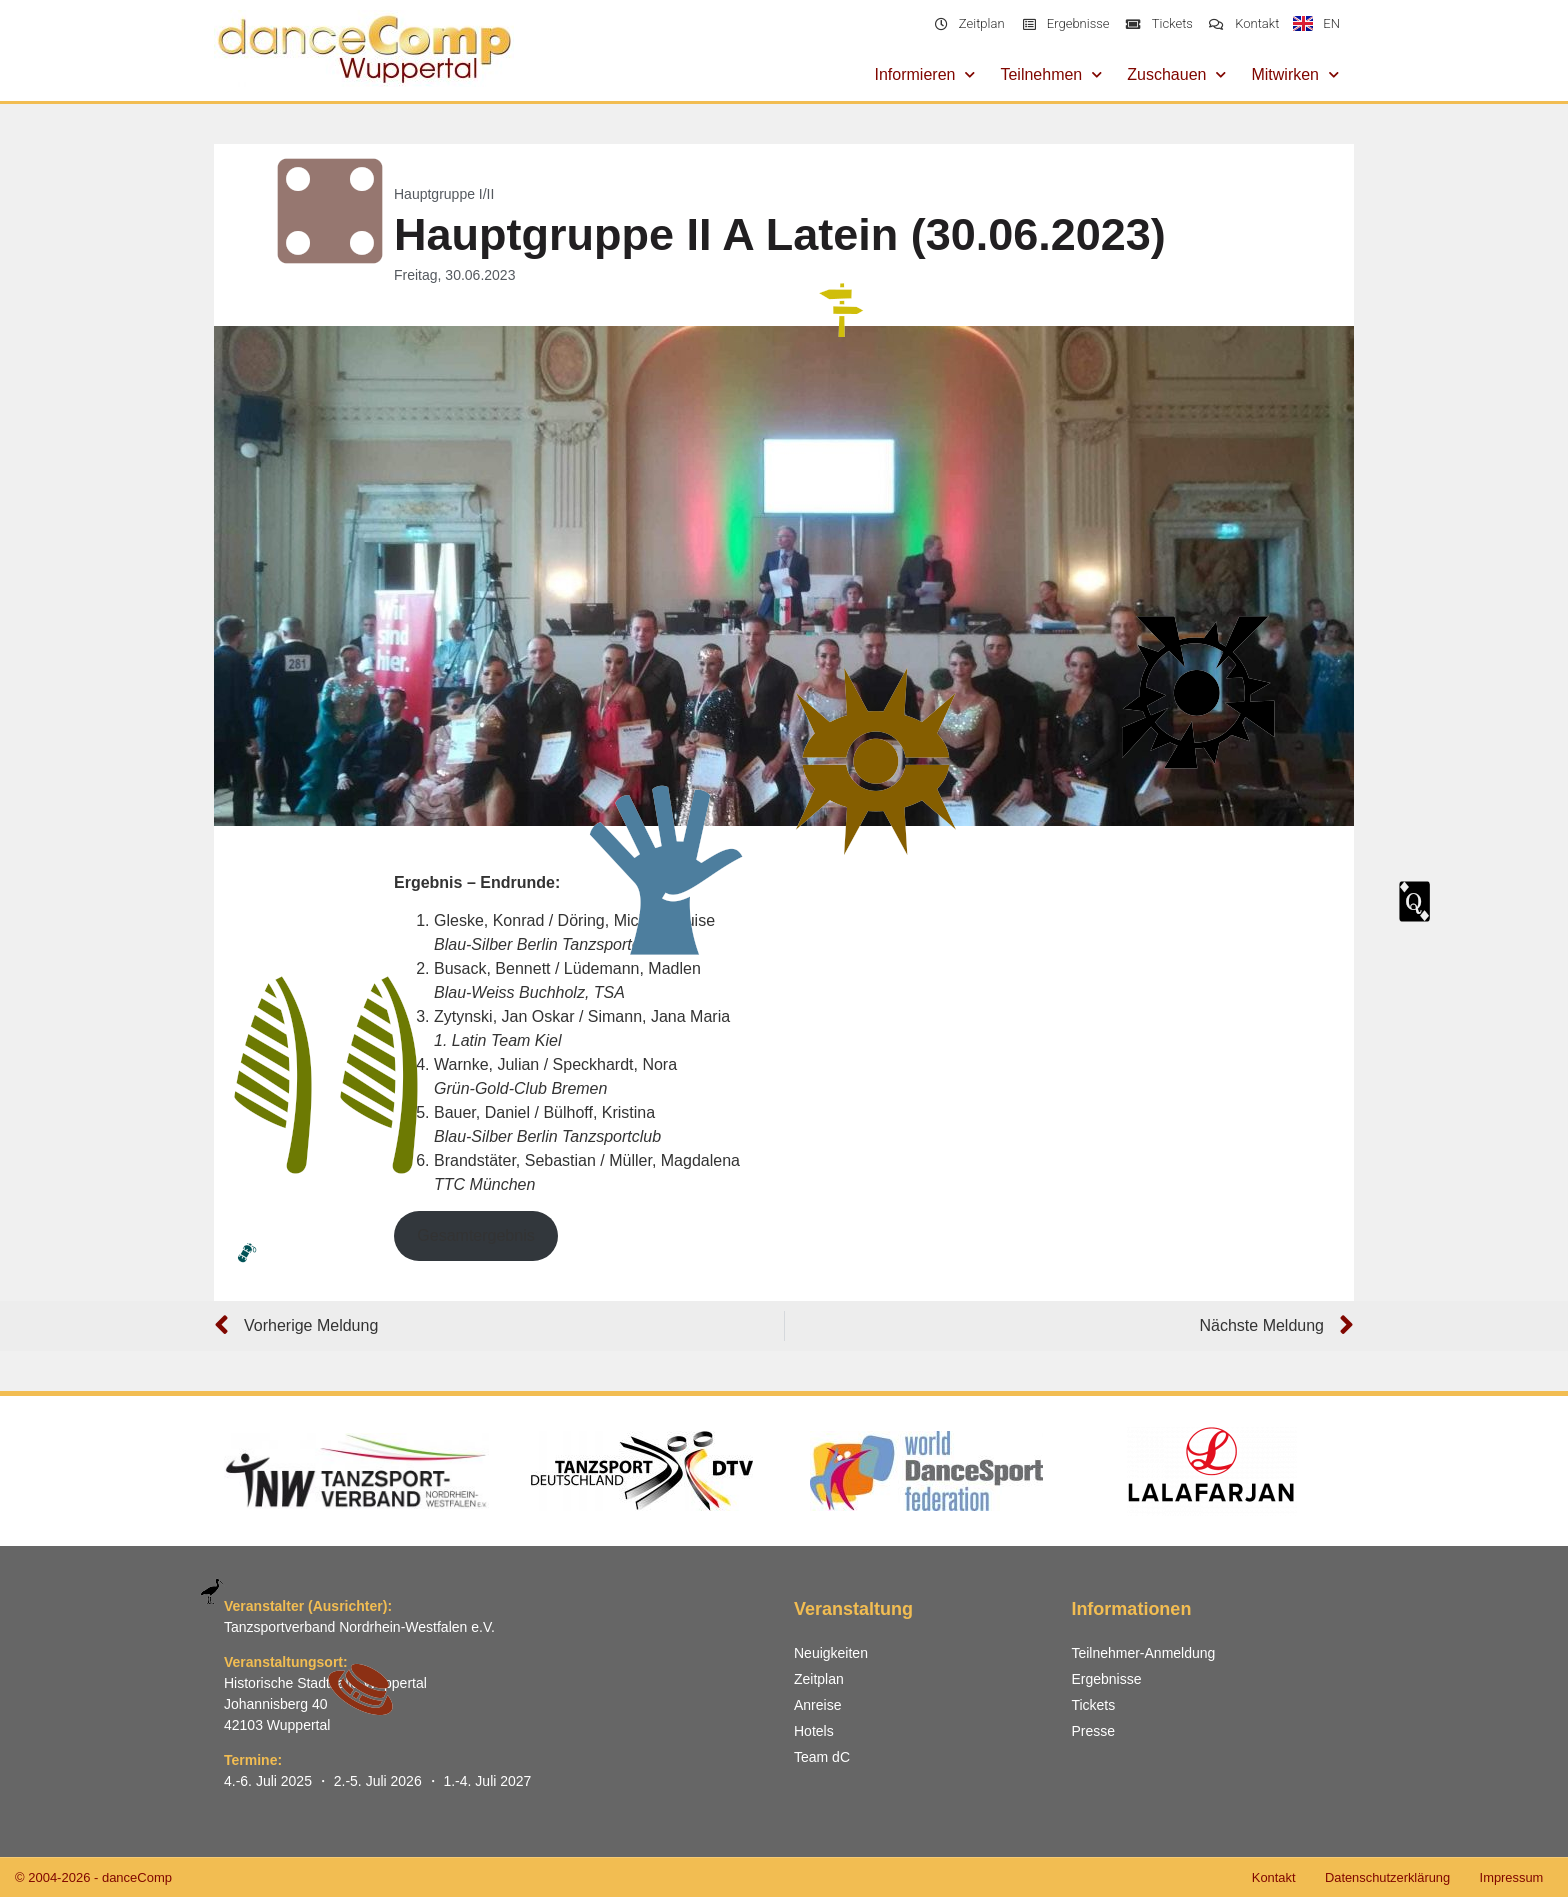  What do you see at coordinates (330, 211) in the screenshot?
I see `roll the dice or randomize` at bounding box center [330, 211].